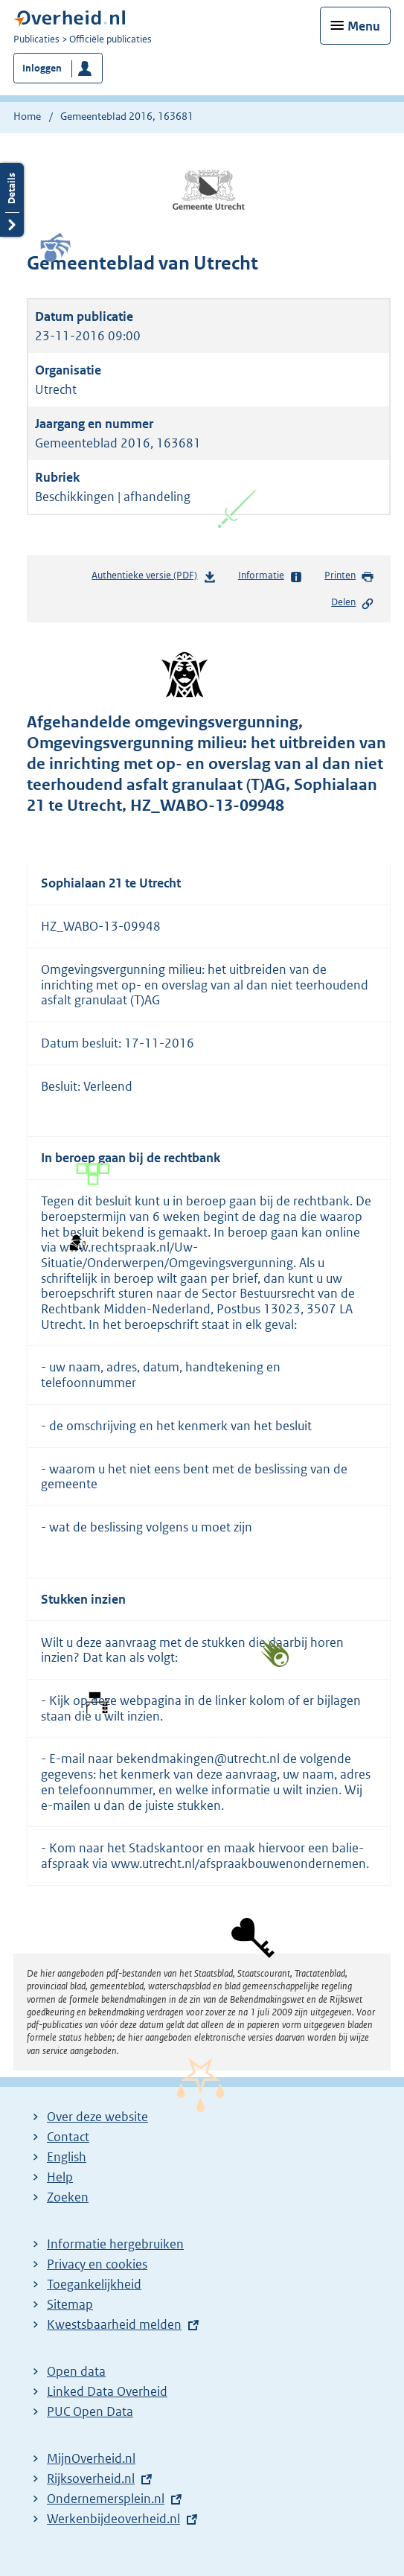 The image size is (404, 2576). Describe the element at coordinates (253, 1938) in the screenshot. I see `unlock romantic or relationship-themed content` at that location.